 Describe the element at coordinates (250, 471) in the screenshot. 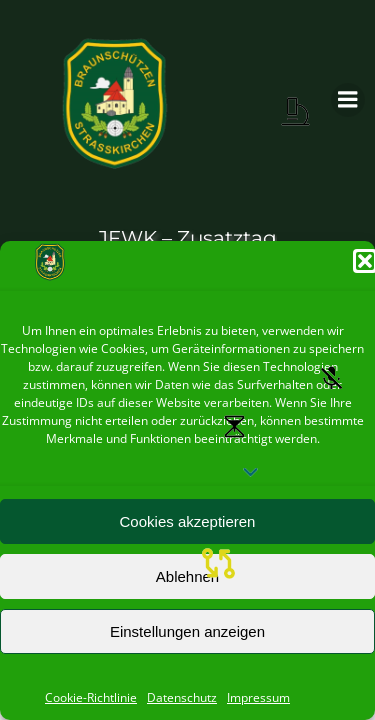

I see `expand a dropdown menu or collapsed section` at that location.